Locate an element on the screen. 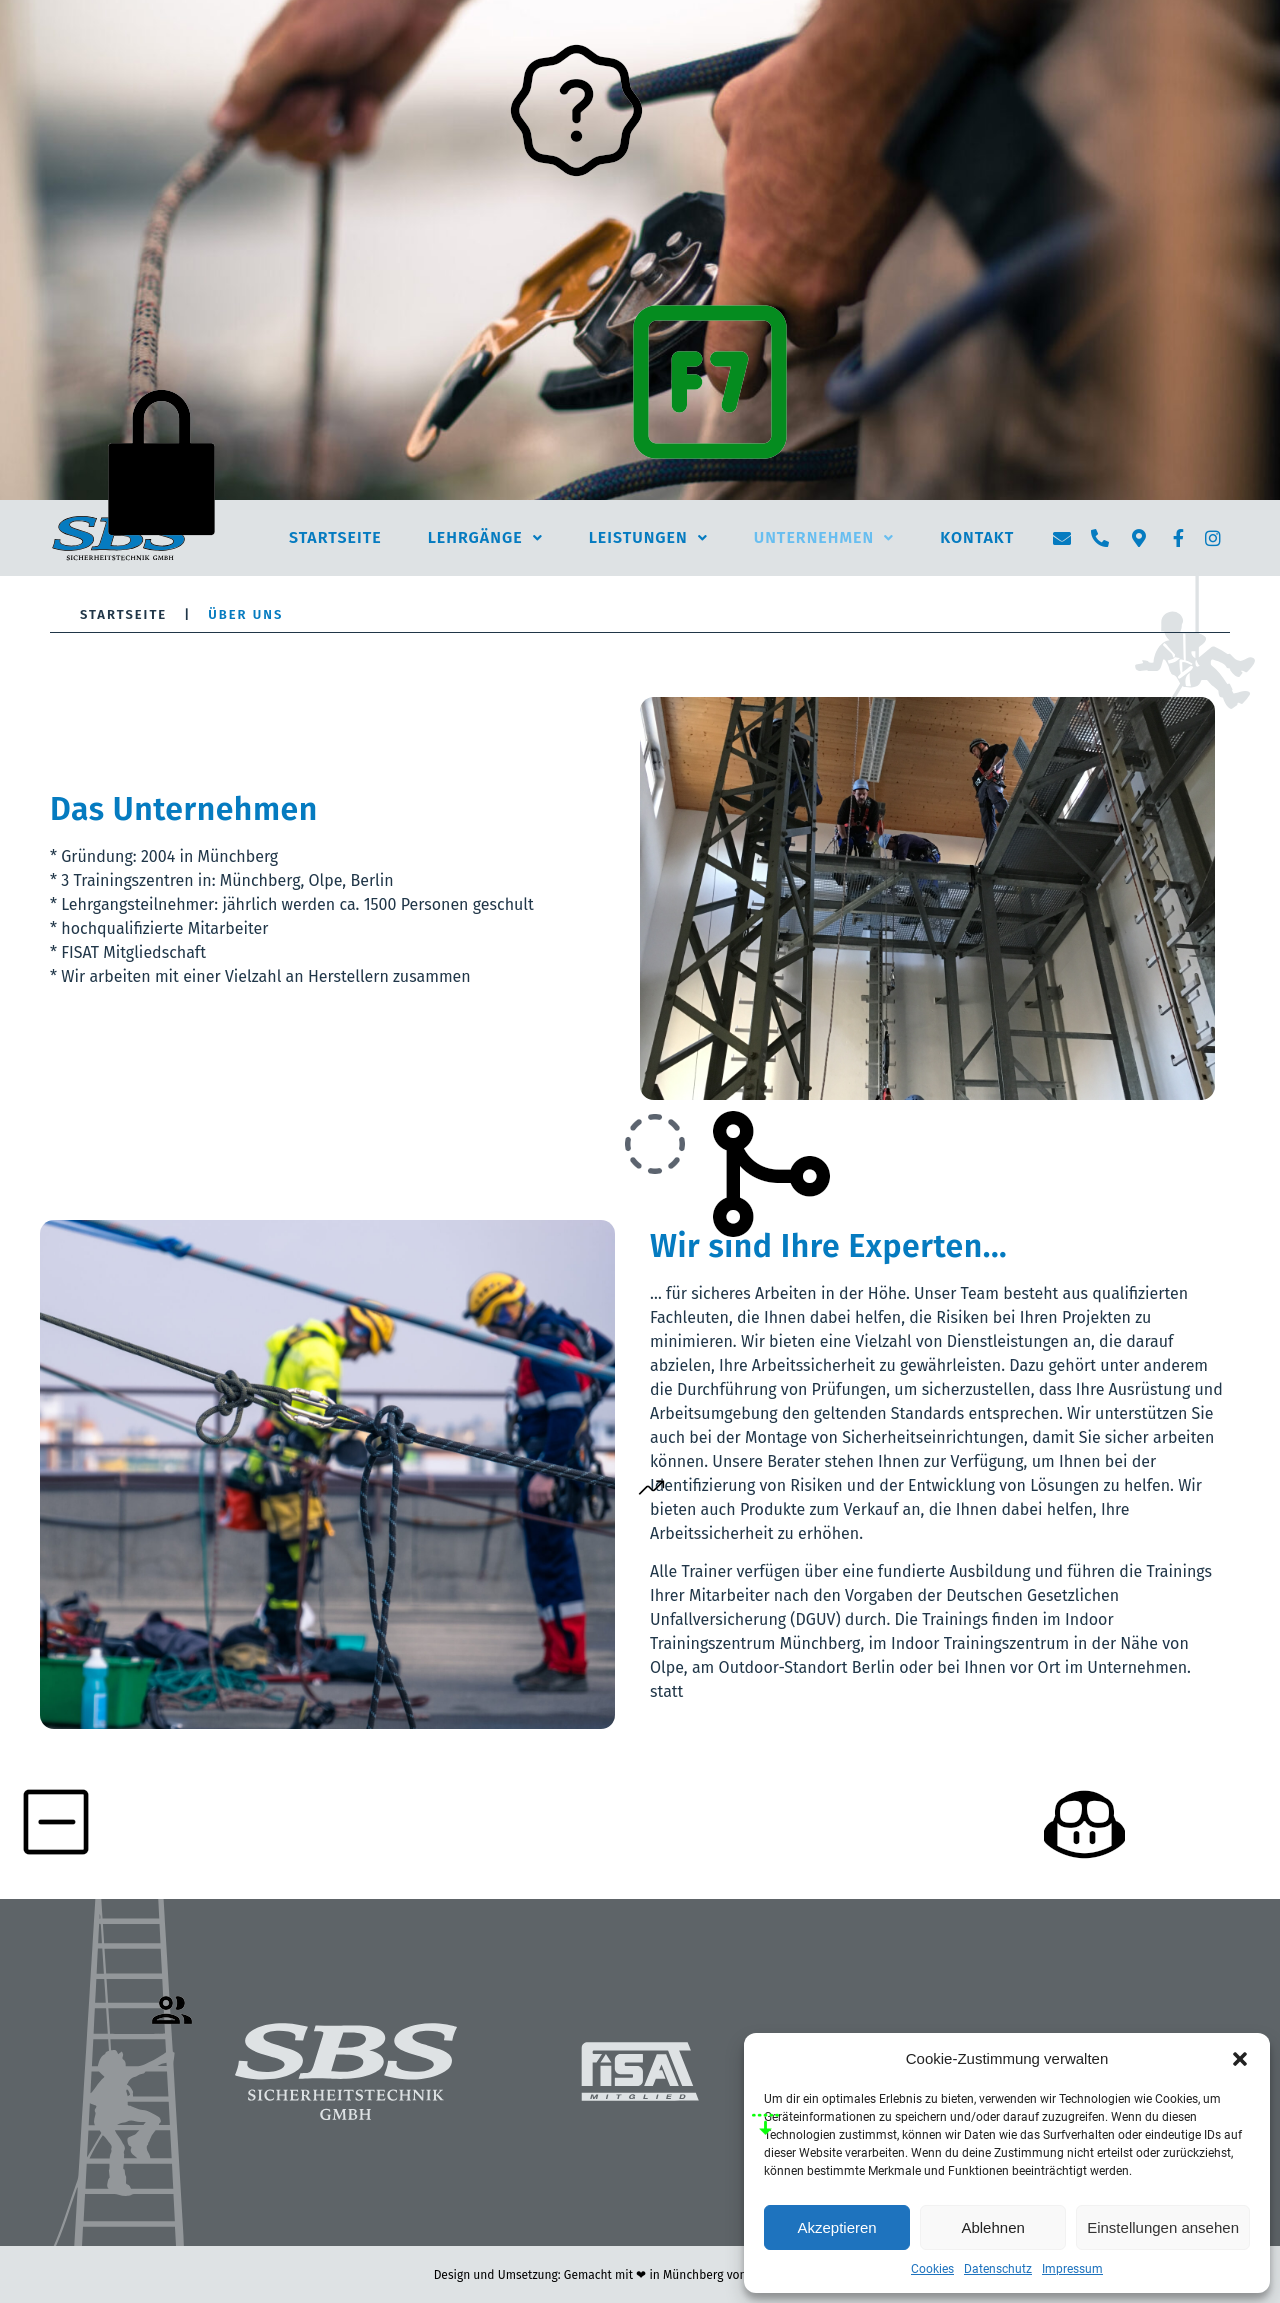  merge a branch into the main codebase is located at coordinates (767, 1174).